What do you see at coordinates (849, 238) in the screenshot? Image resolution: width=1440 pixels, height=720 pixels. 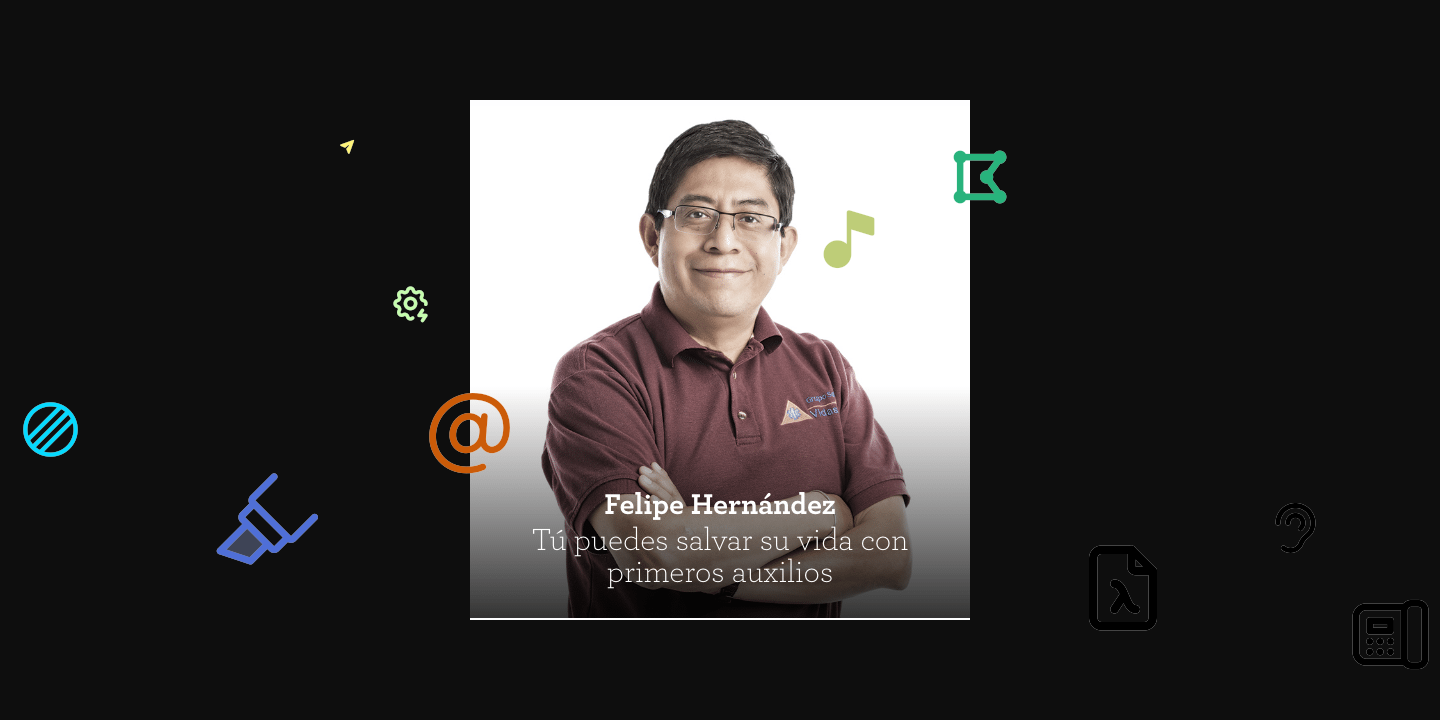 I see `open music player or audio library` at bounding box center [849, 238].